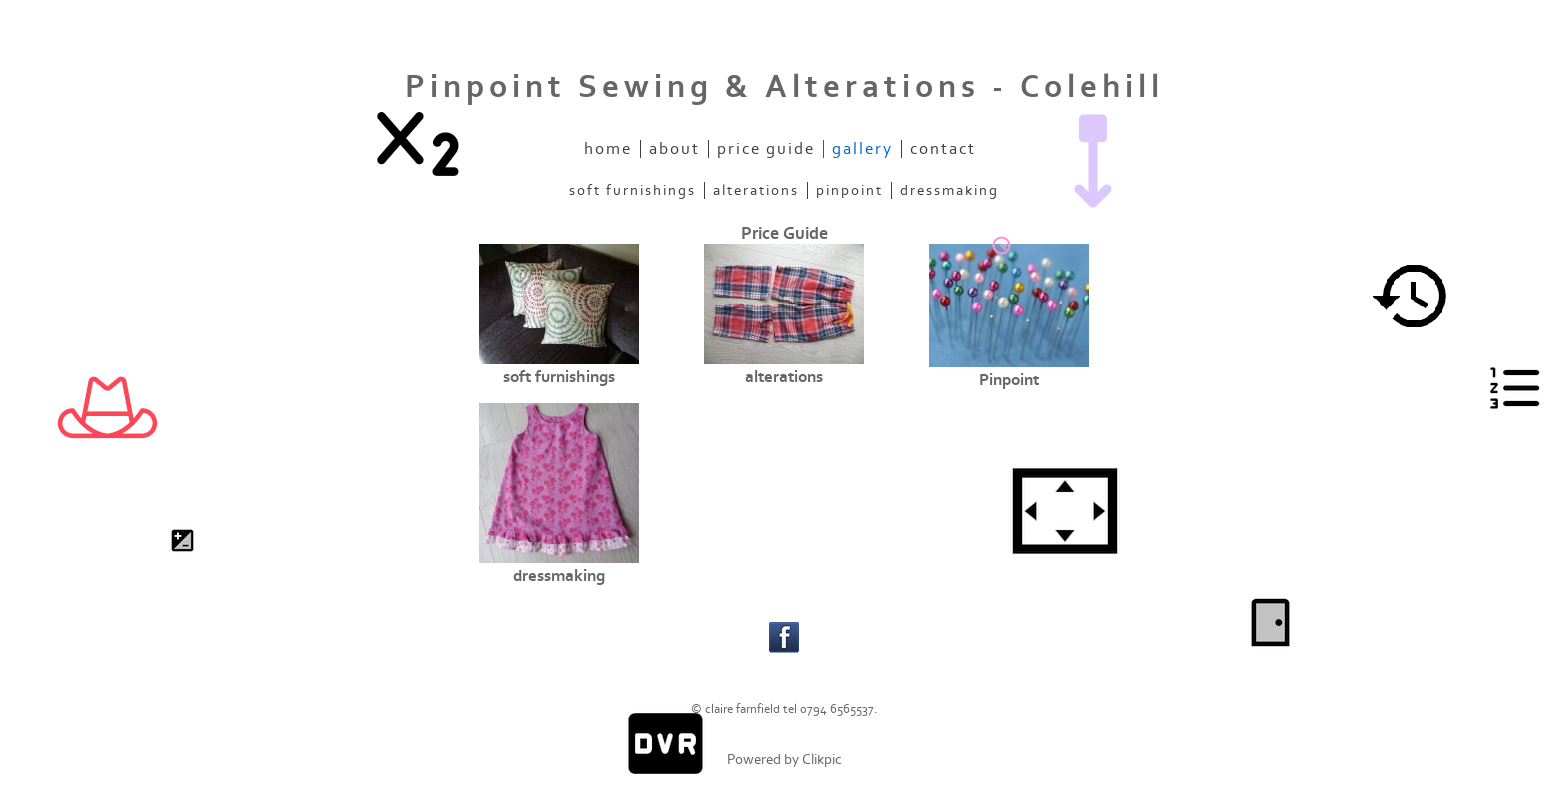 The image size is (1568, 788). What do you see at coordinates (107, 410) in the screenshot?
I see `select western or country theme` at bounding box center [107, 410].